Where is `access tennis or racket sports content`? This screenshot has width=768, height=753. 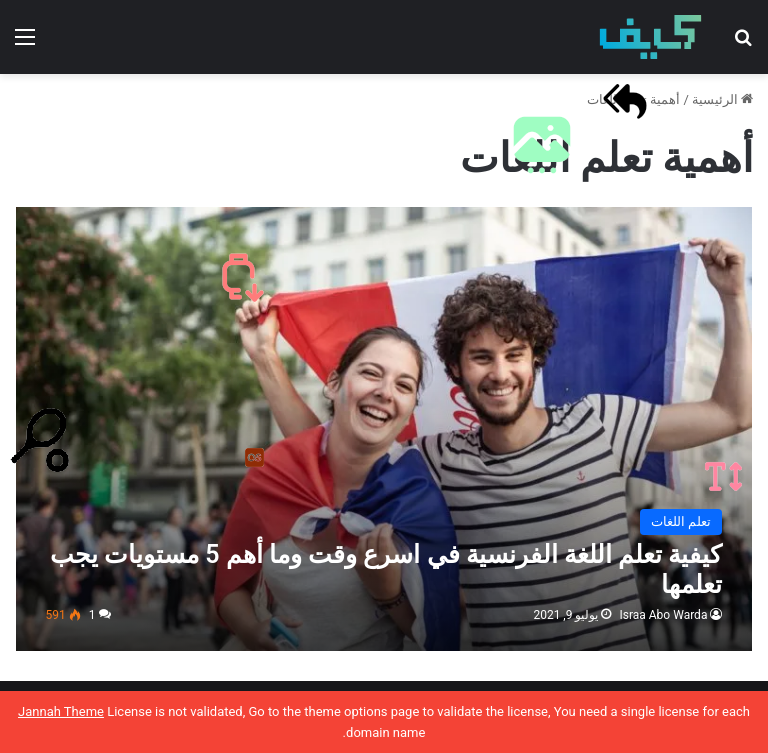
access tennis or racket sports content is located at coordinates (40, 440).